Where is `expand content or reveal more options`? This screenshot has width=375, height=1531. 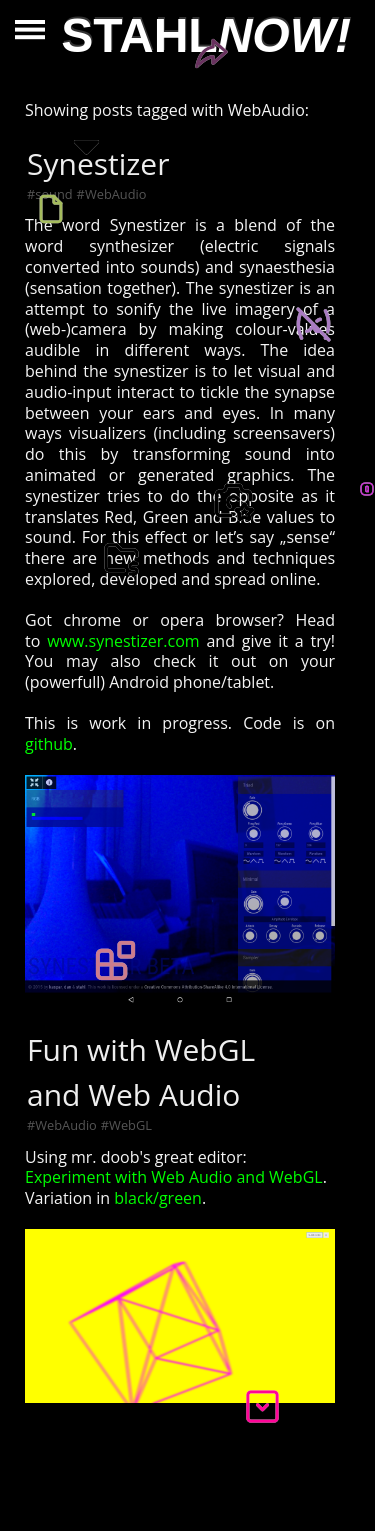
expand content or reveal more options is located at coordinates (262, 1406).